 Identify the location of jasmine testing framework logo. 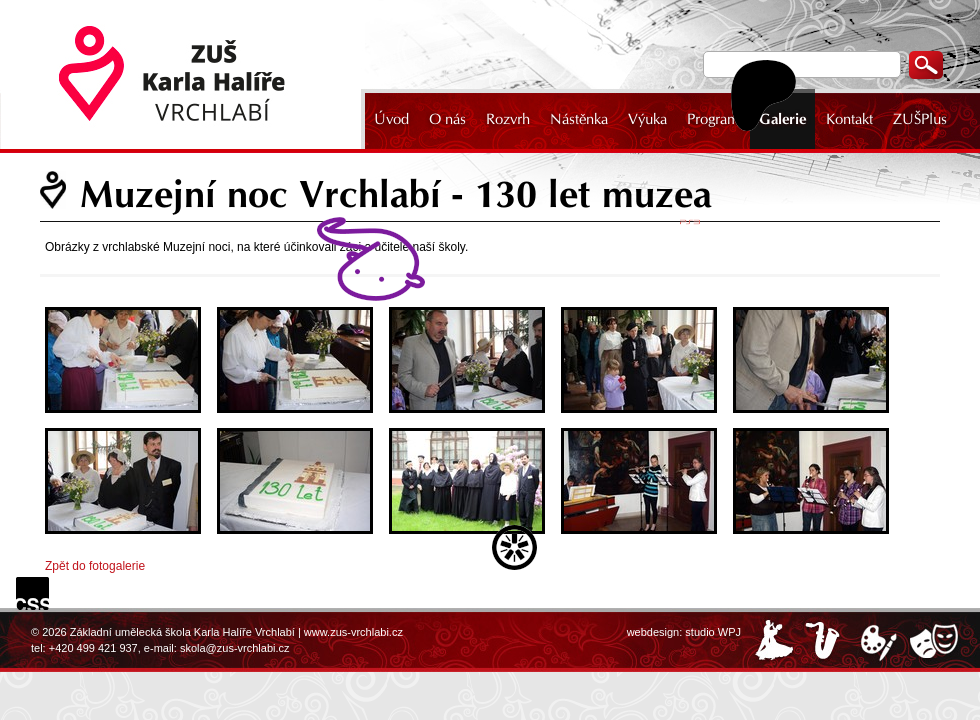
(514, 547).